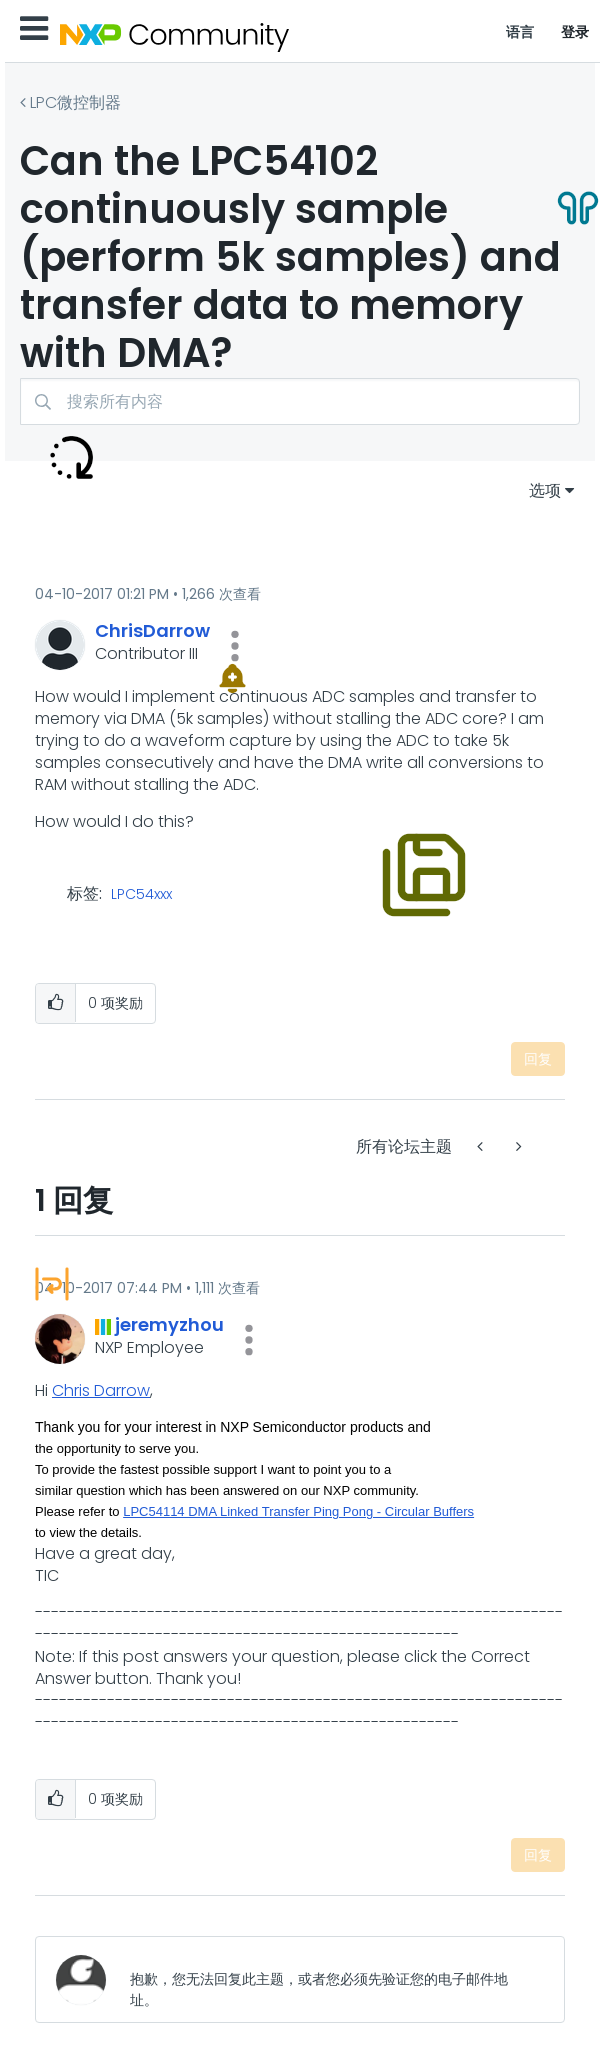 Image resolution: width=600 pixels, height=2060 pixels. Describe the element at coordinates (232, 678) in the screenshot. I see `add a new notification or alert` at that location.